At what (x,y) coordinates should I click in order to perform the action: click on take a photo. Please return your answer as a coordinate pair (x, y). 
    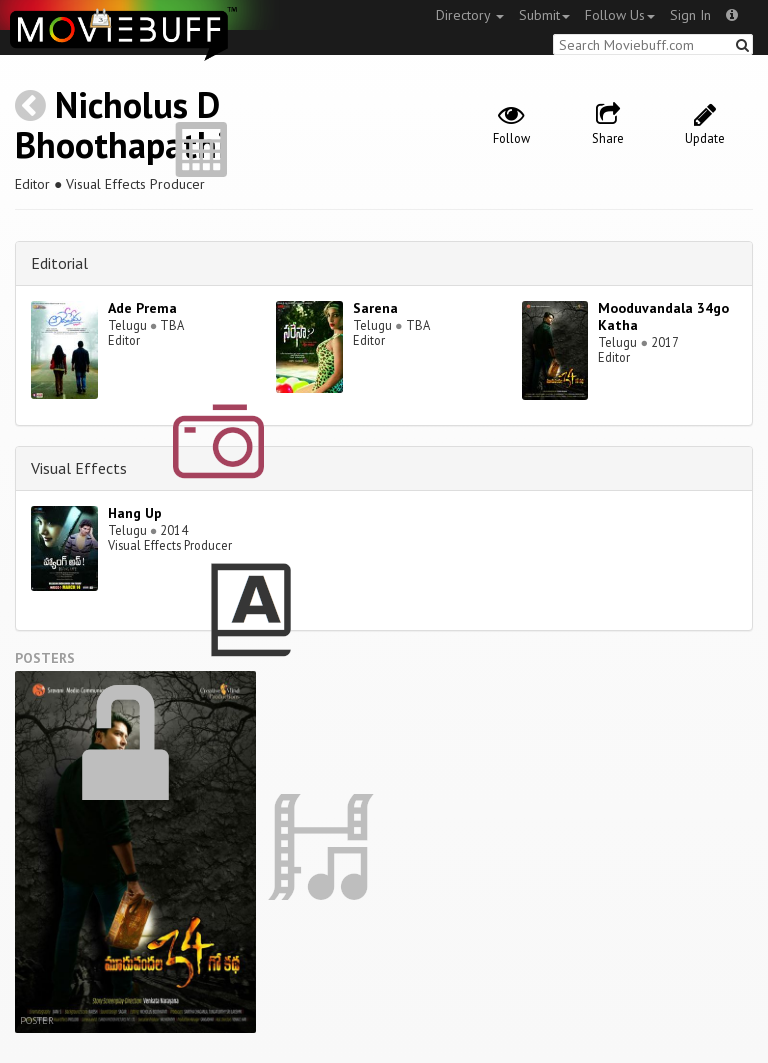
    Looking at the image, I should click on (218, 438).